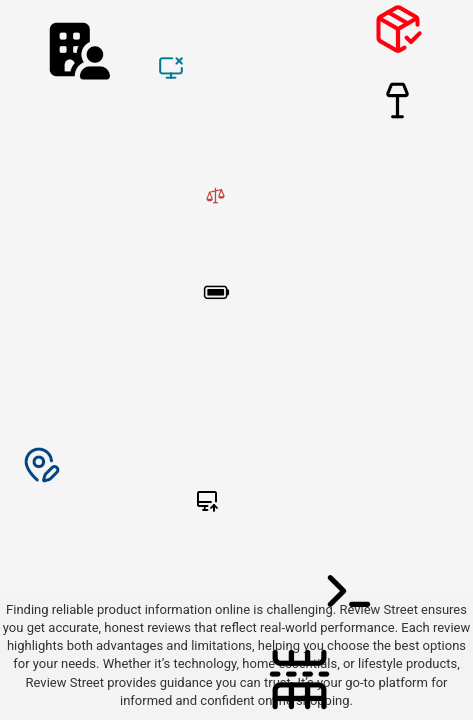 The image size is (473, 720). Describe the element at coordinates (397, 100) in the screenshot. I see `toggle floor lamp on or off` at that location.